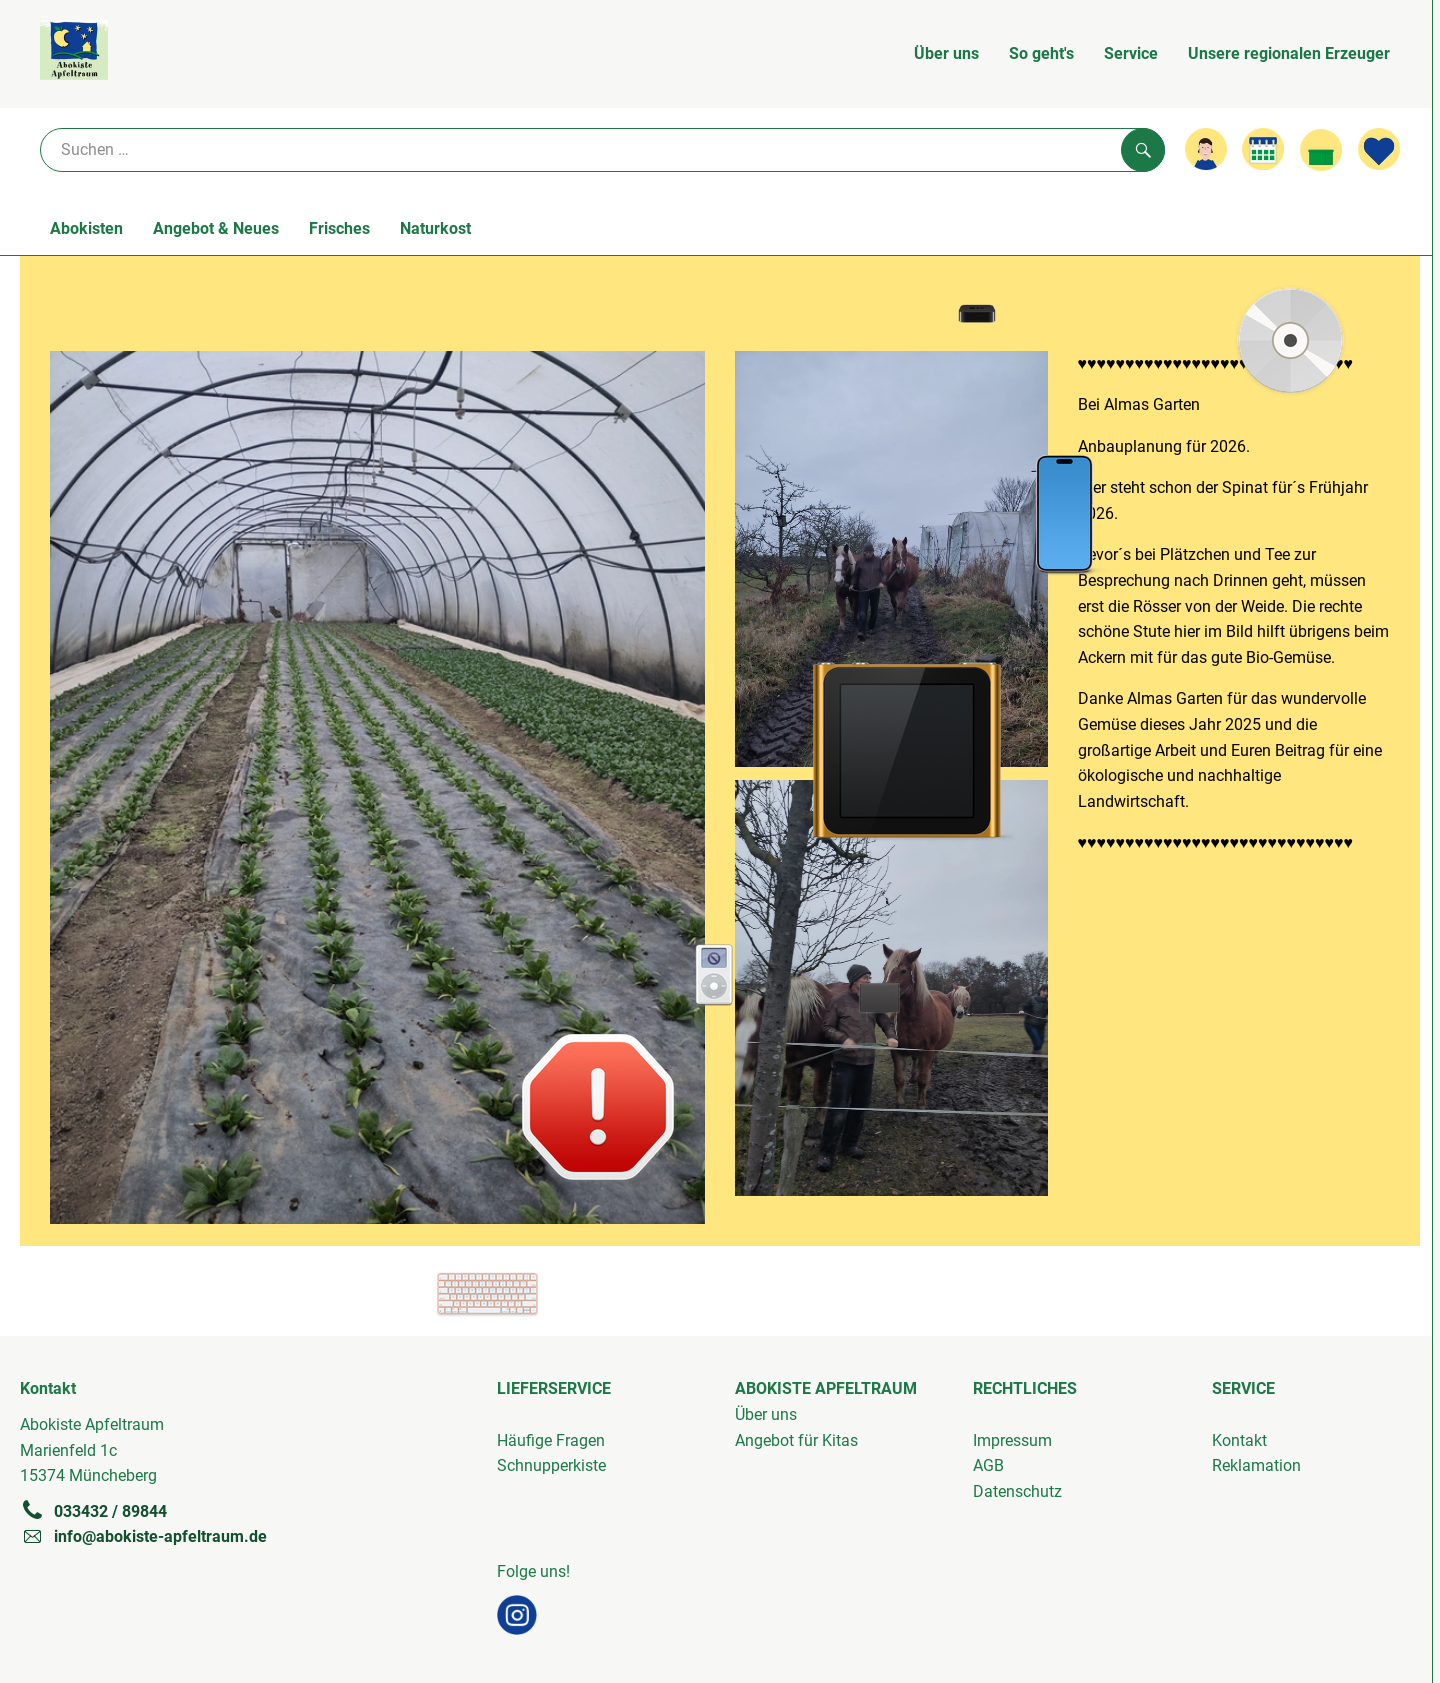 This screenshot has height=1683, width=1440. Describe the element at coordinates (1290, 340) in the screenshot. I see `indicates a DVD or optical disc drive` at that location.